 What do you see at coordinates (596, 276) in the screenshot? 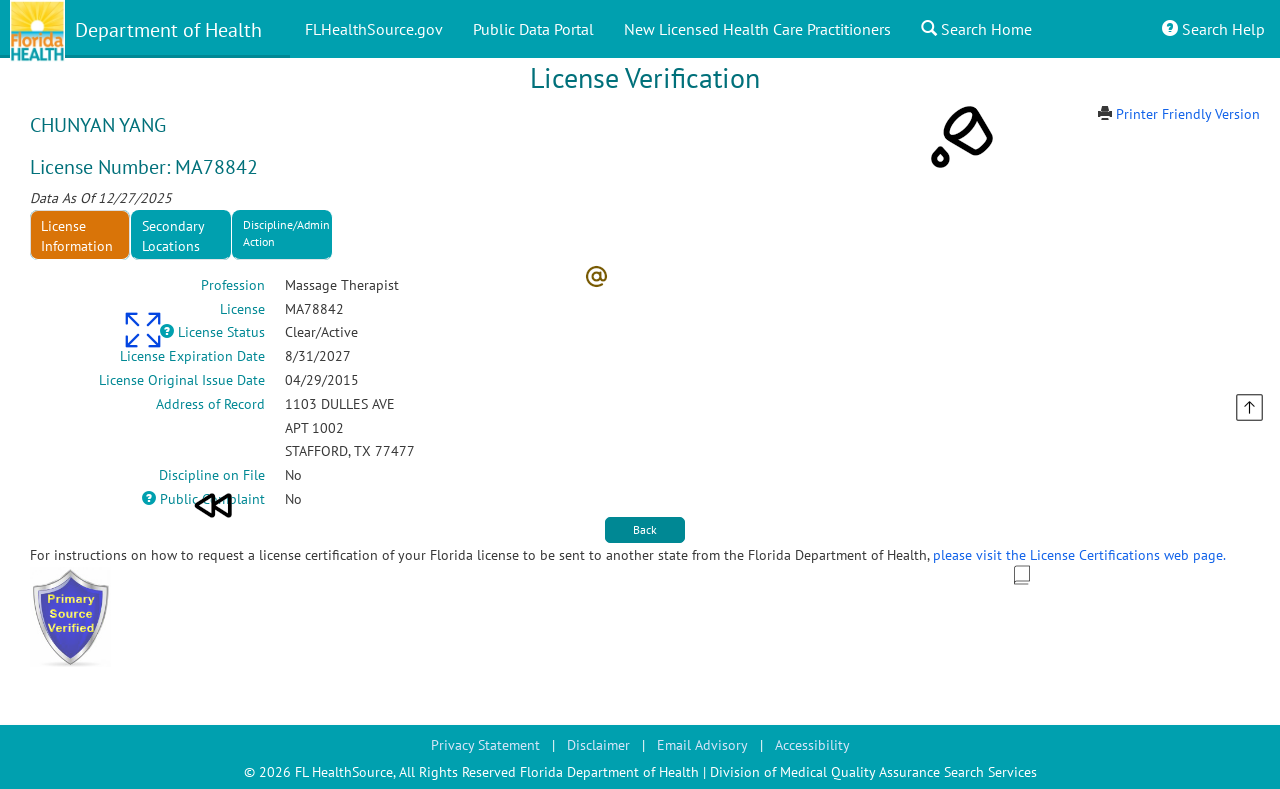
I see `enter an email address` at bounding box center [596, 276].